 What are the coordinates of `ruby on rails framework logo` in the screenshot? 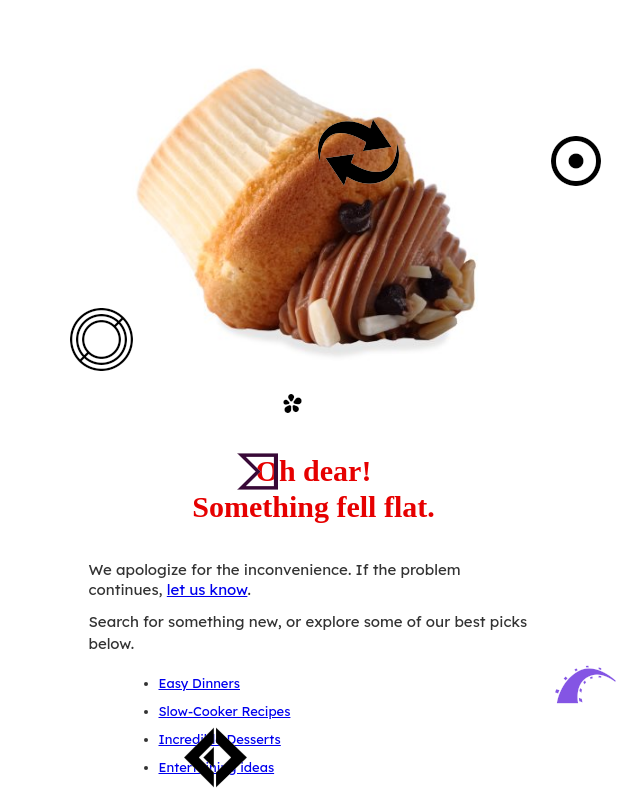 It's located at (585, 684).